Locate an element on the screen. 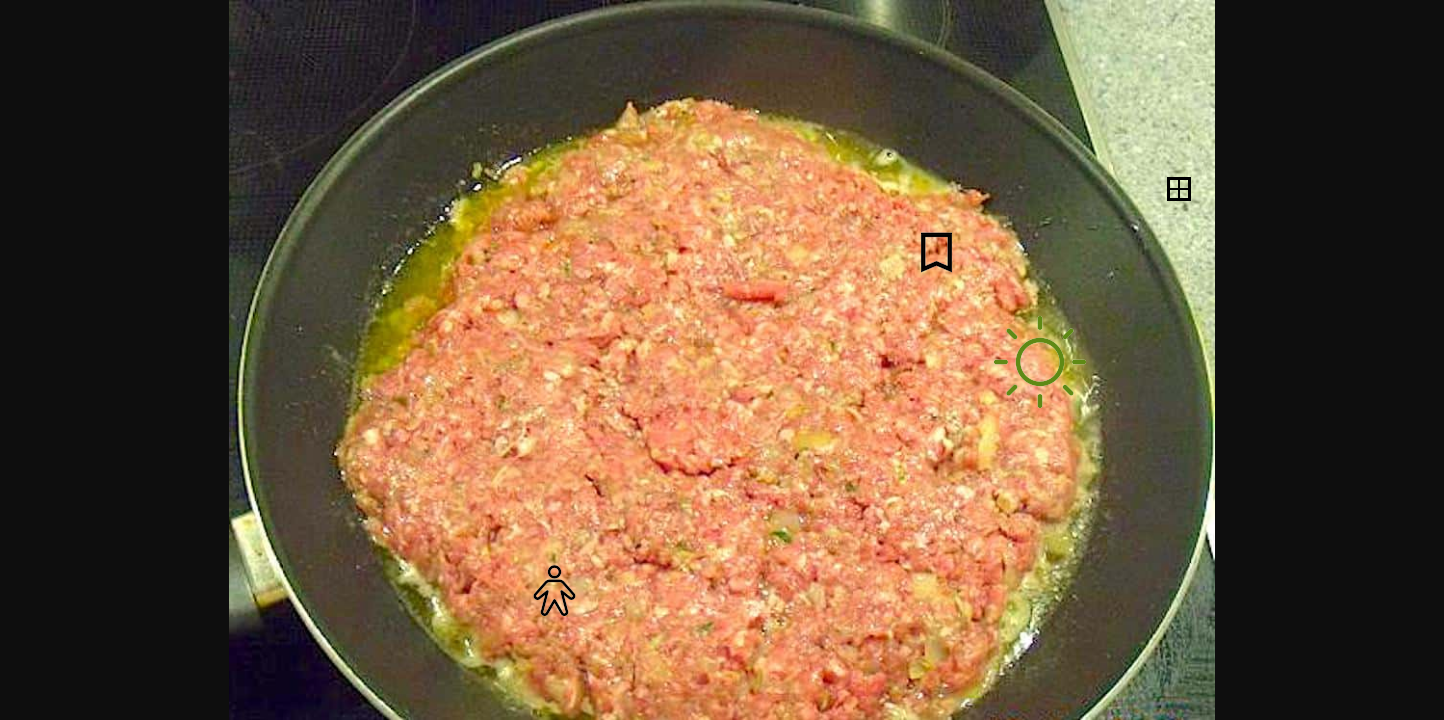  toggle light mode or bright theme is located at coordinates (1040, 362).